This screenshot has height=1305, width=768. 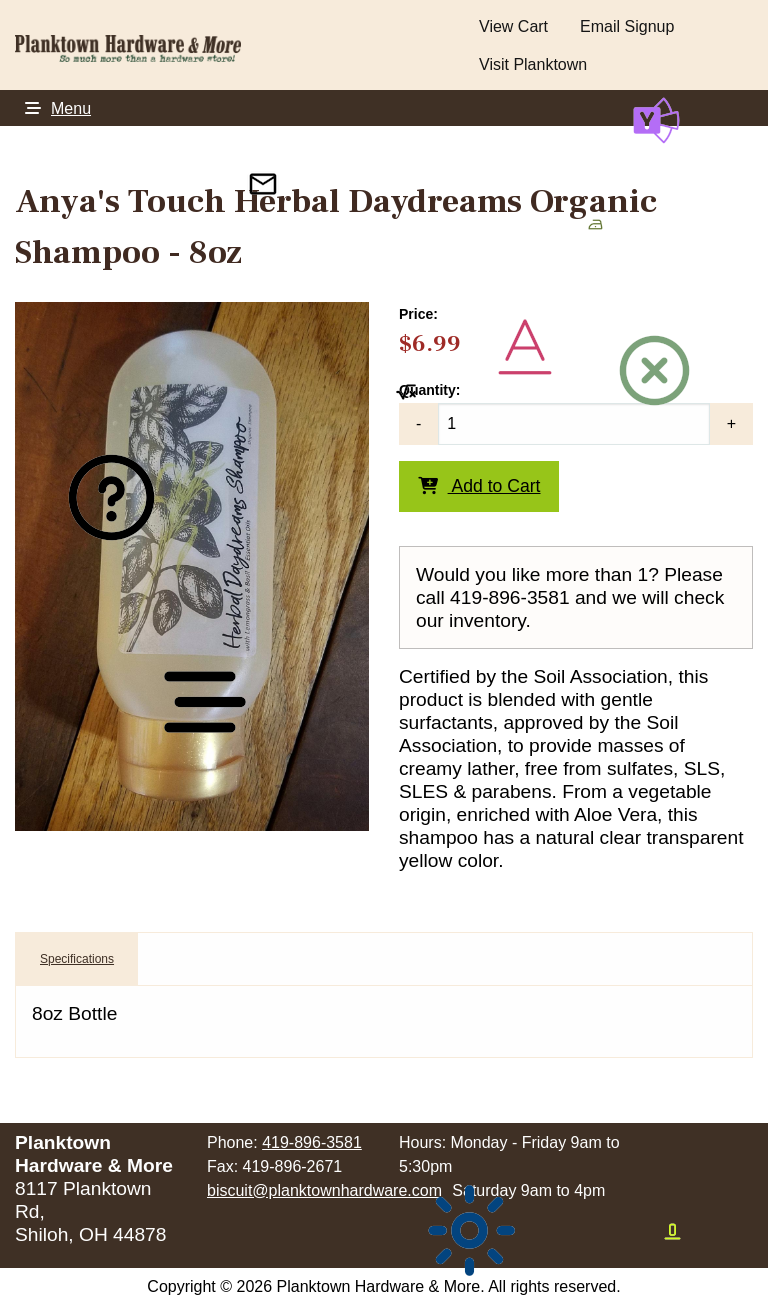 I want to click on close or dismiss a dialog, so click(x=654, y=370).